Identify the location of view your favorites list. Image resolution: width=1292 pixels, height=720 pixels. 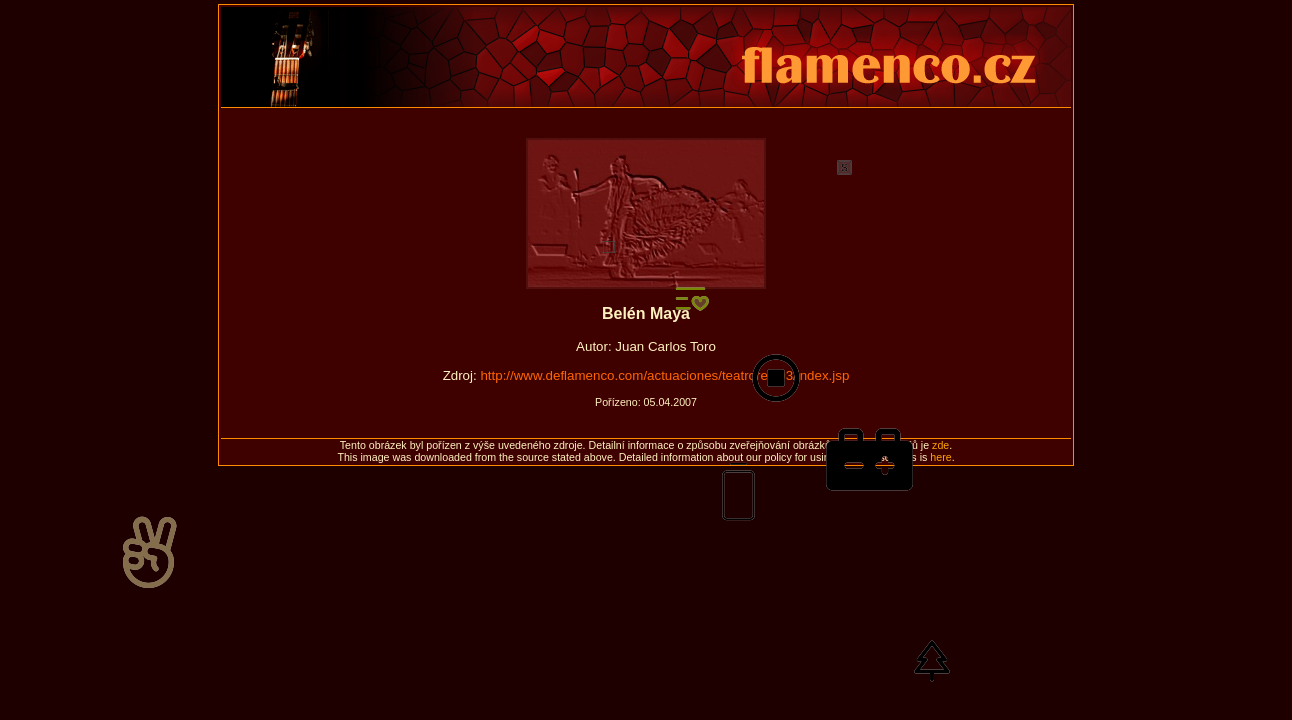
(690, 298).